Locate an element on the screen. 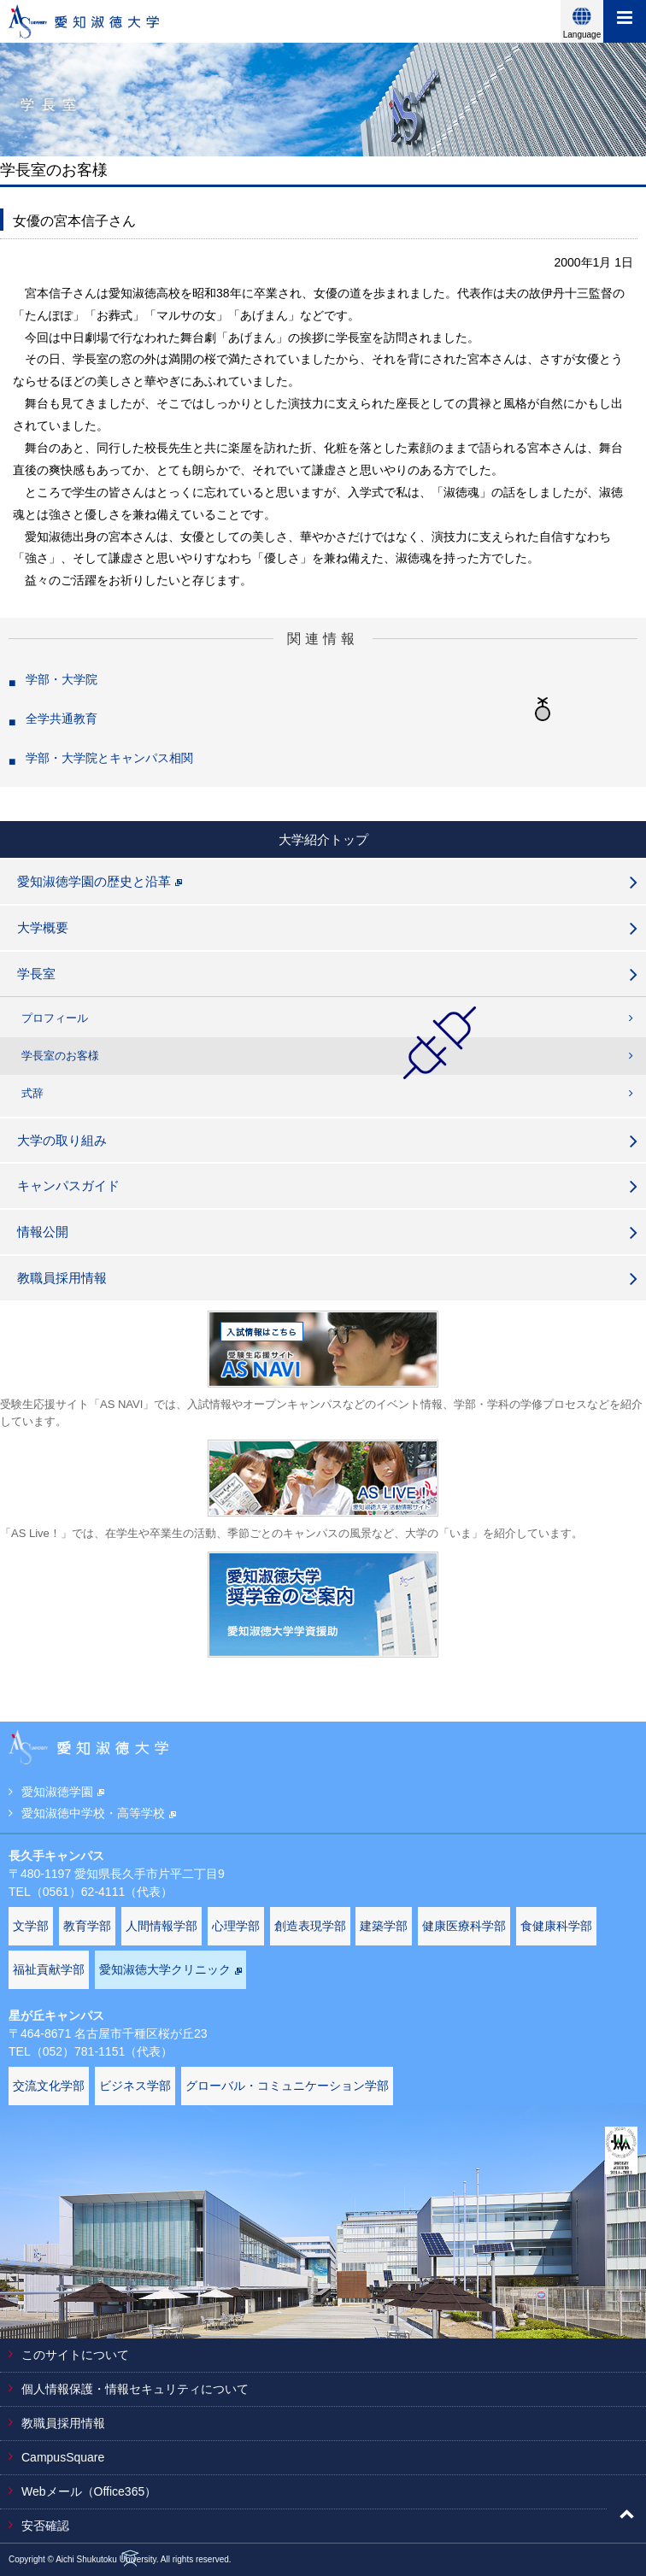 The width and height of the screenshot is (646, 2576). connect or establish a connection between devices is located at coordinates (439, 1042).